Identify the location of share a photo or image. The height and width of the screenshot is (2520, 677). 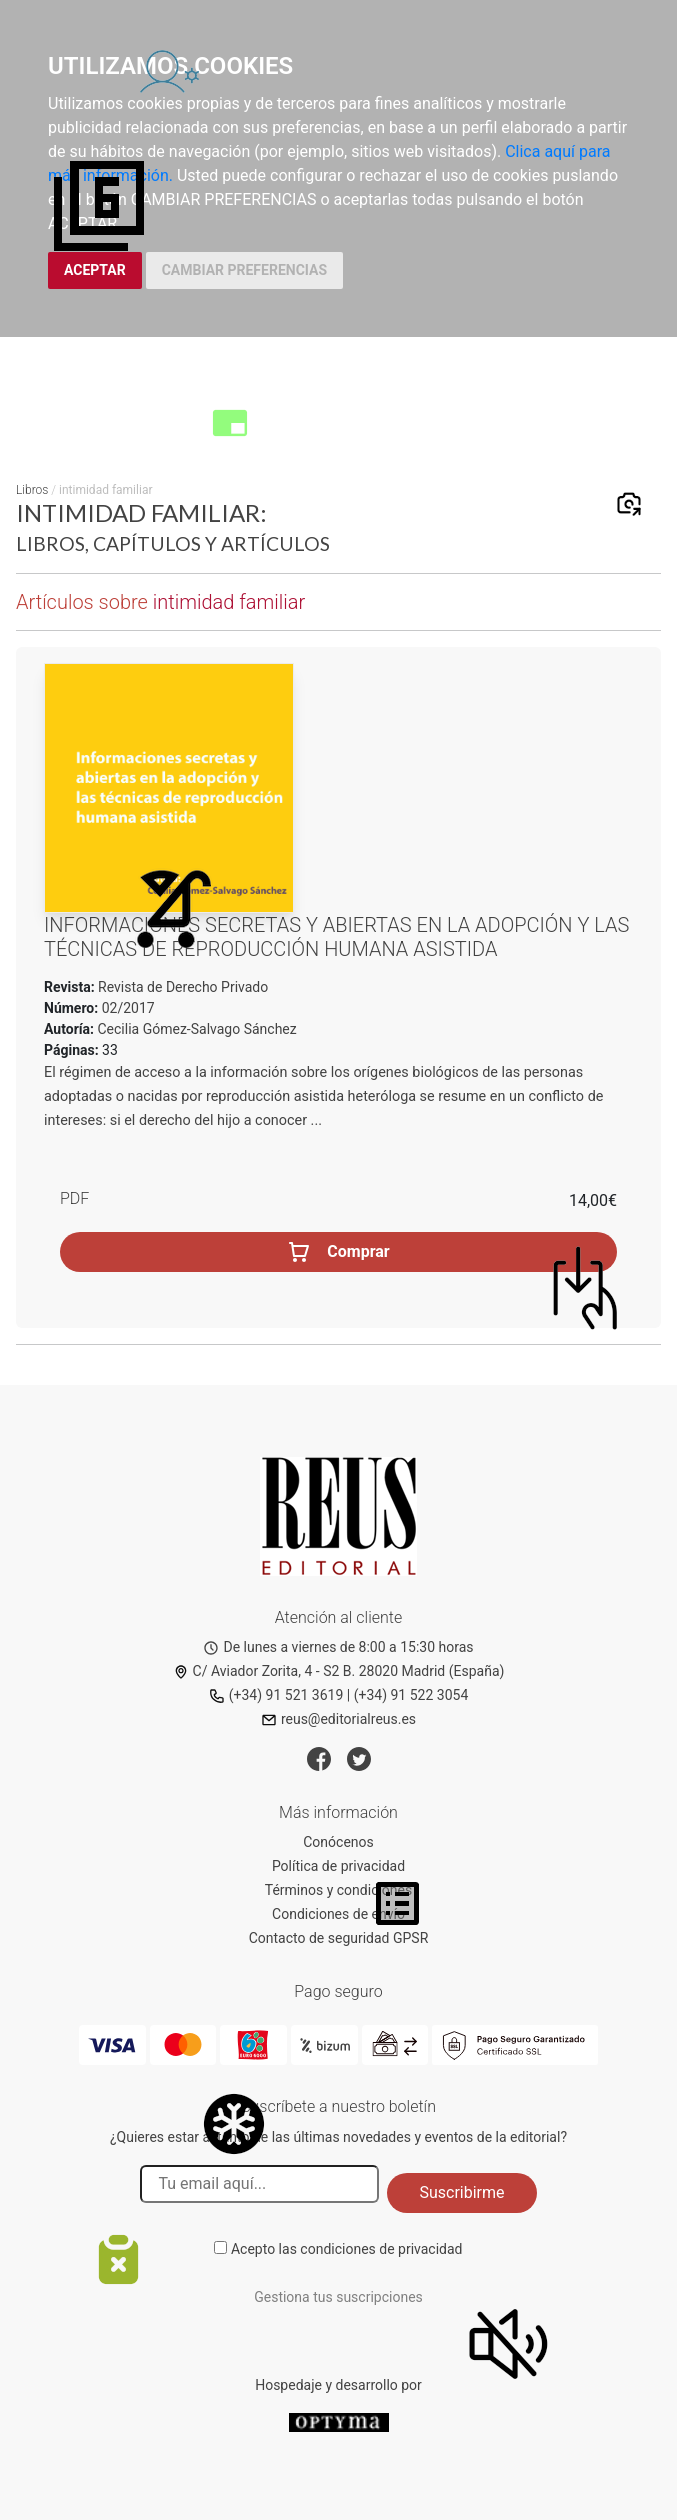
(629, 503).